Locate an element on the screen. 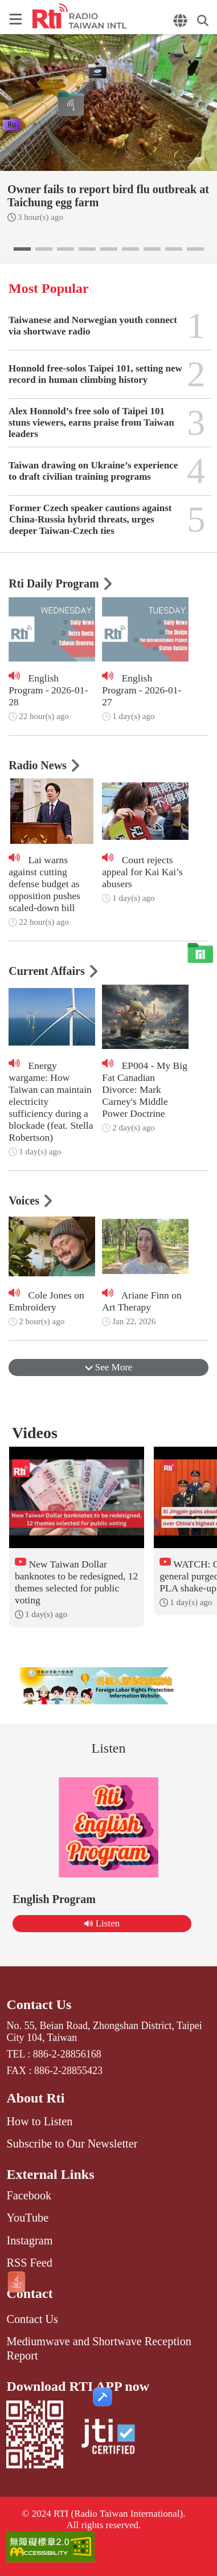  a java source code file is located at coordinates (17, 2282).